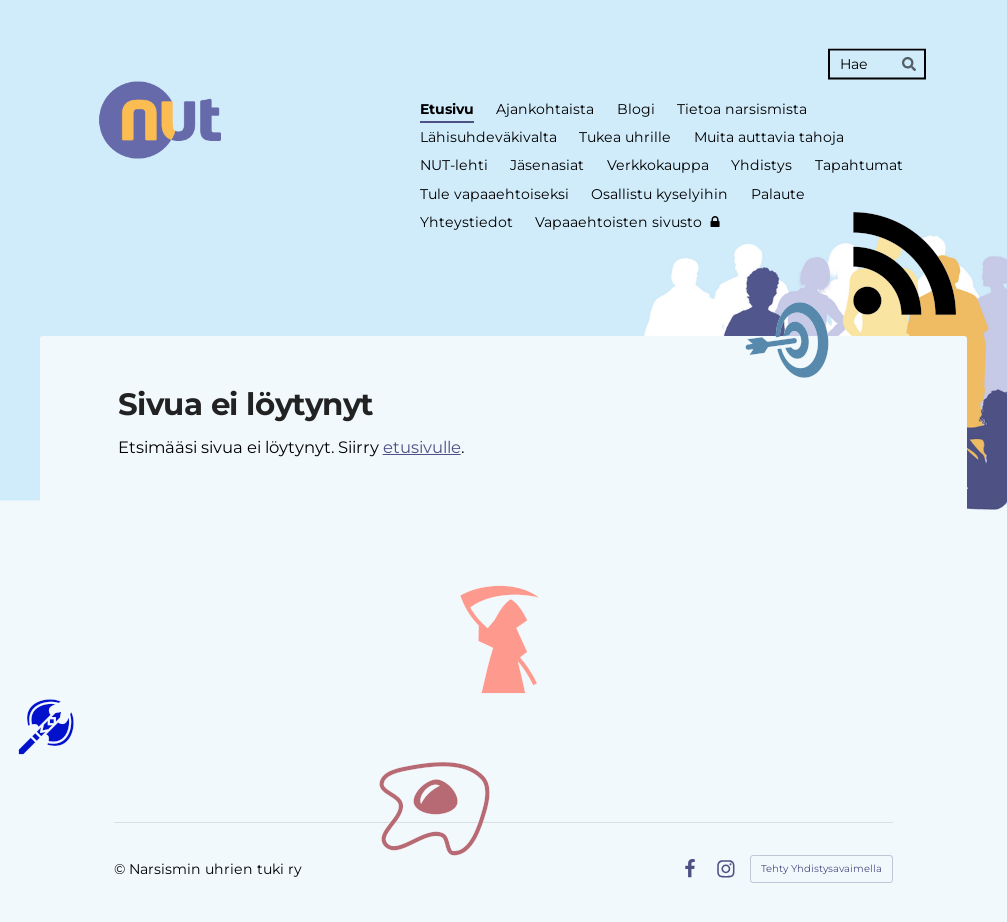  What do you see at coordinates (501, 639) in the screenshot?
I see `indicates death or game over state` at bounding box center [501, 639].